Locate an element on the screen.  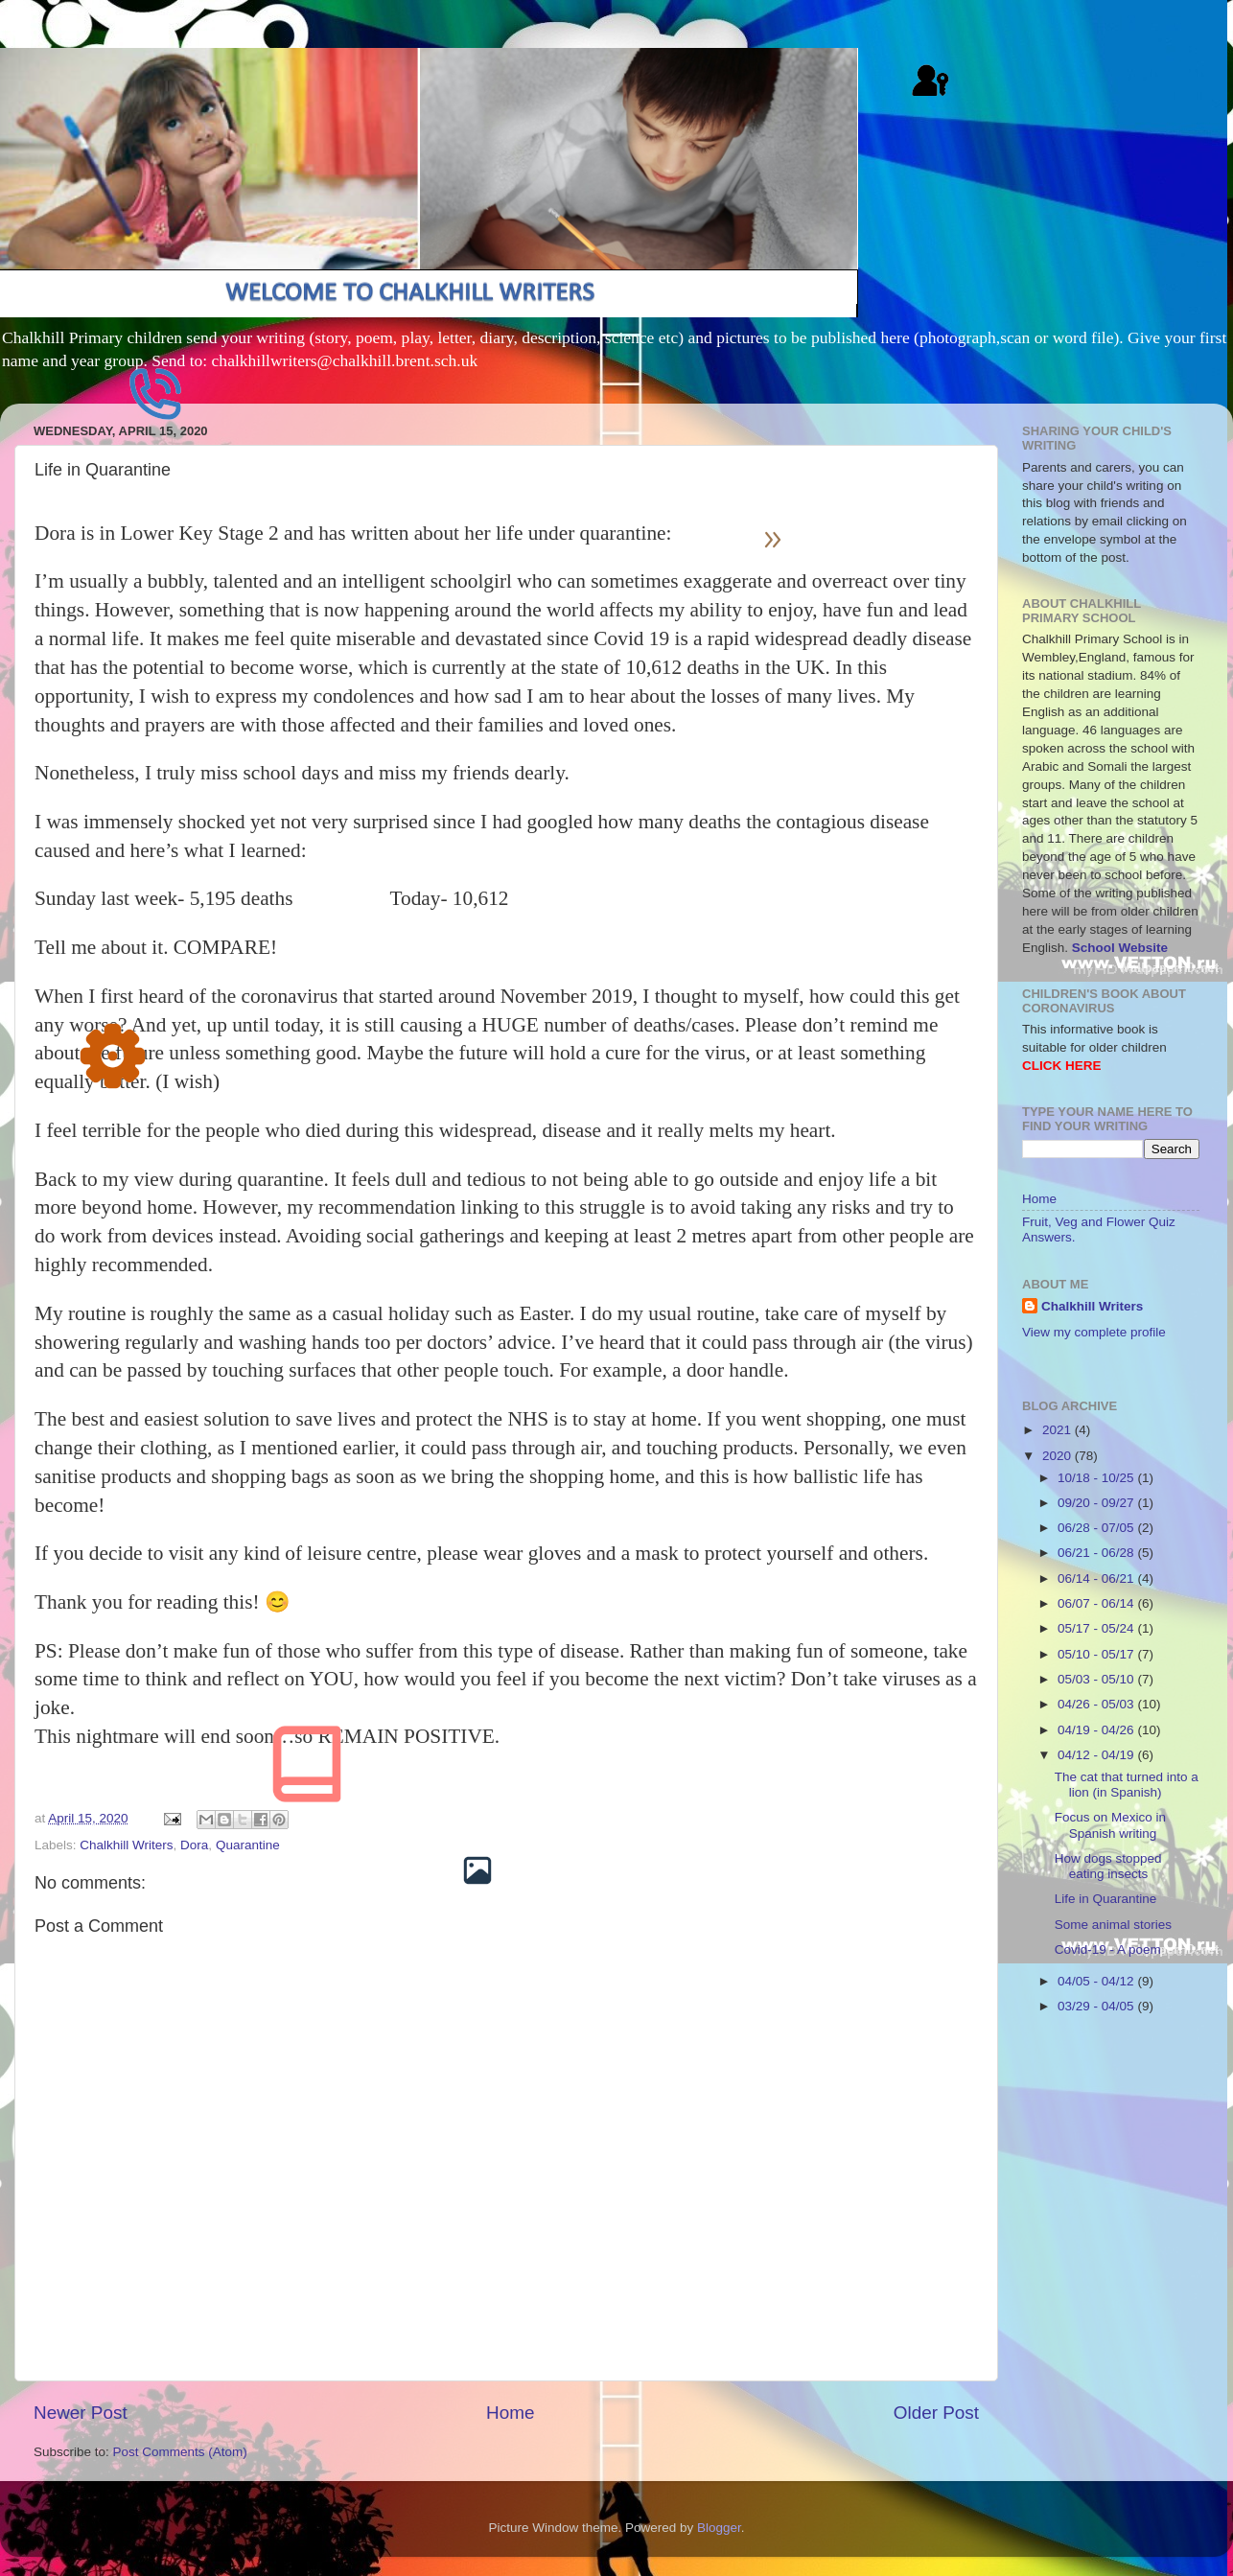
skip forward or advance quickly is located at coordinates (773, 540).